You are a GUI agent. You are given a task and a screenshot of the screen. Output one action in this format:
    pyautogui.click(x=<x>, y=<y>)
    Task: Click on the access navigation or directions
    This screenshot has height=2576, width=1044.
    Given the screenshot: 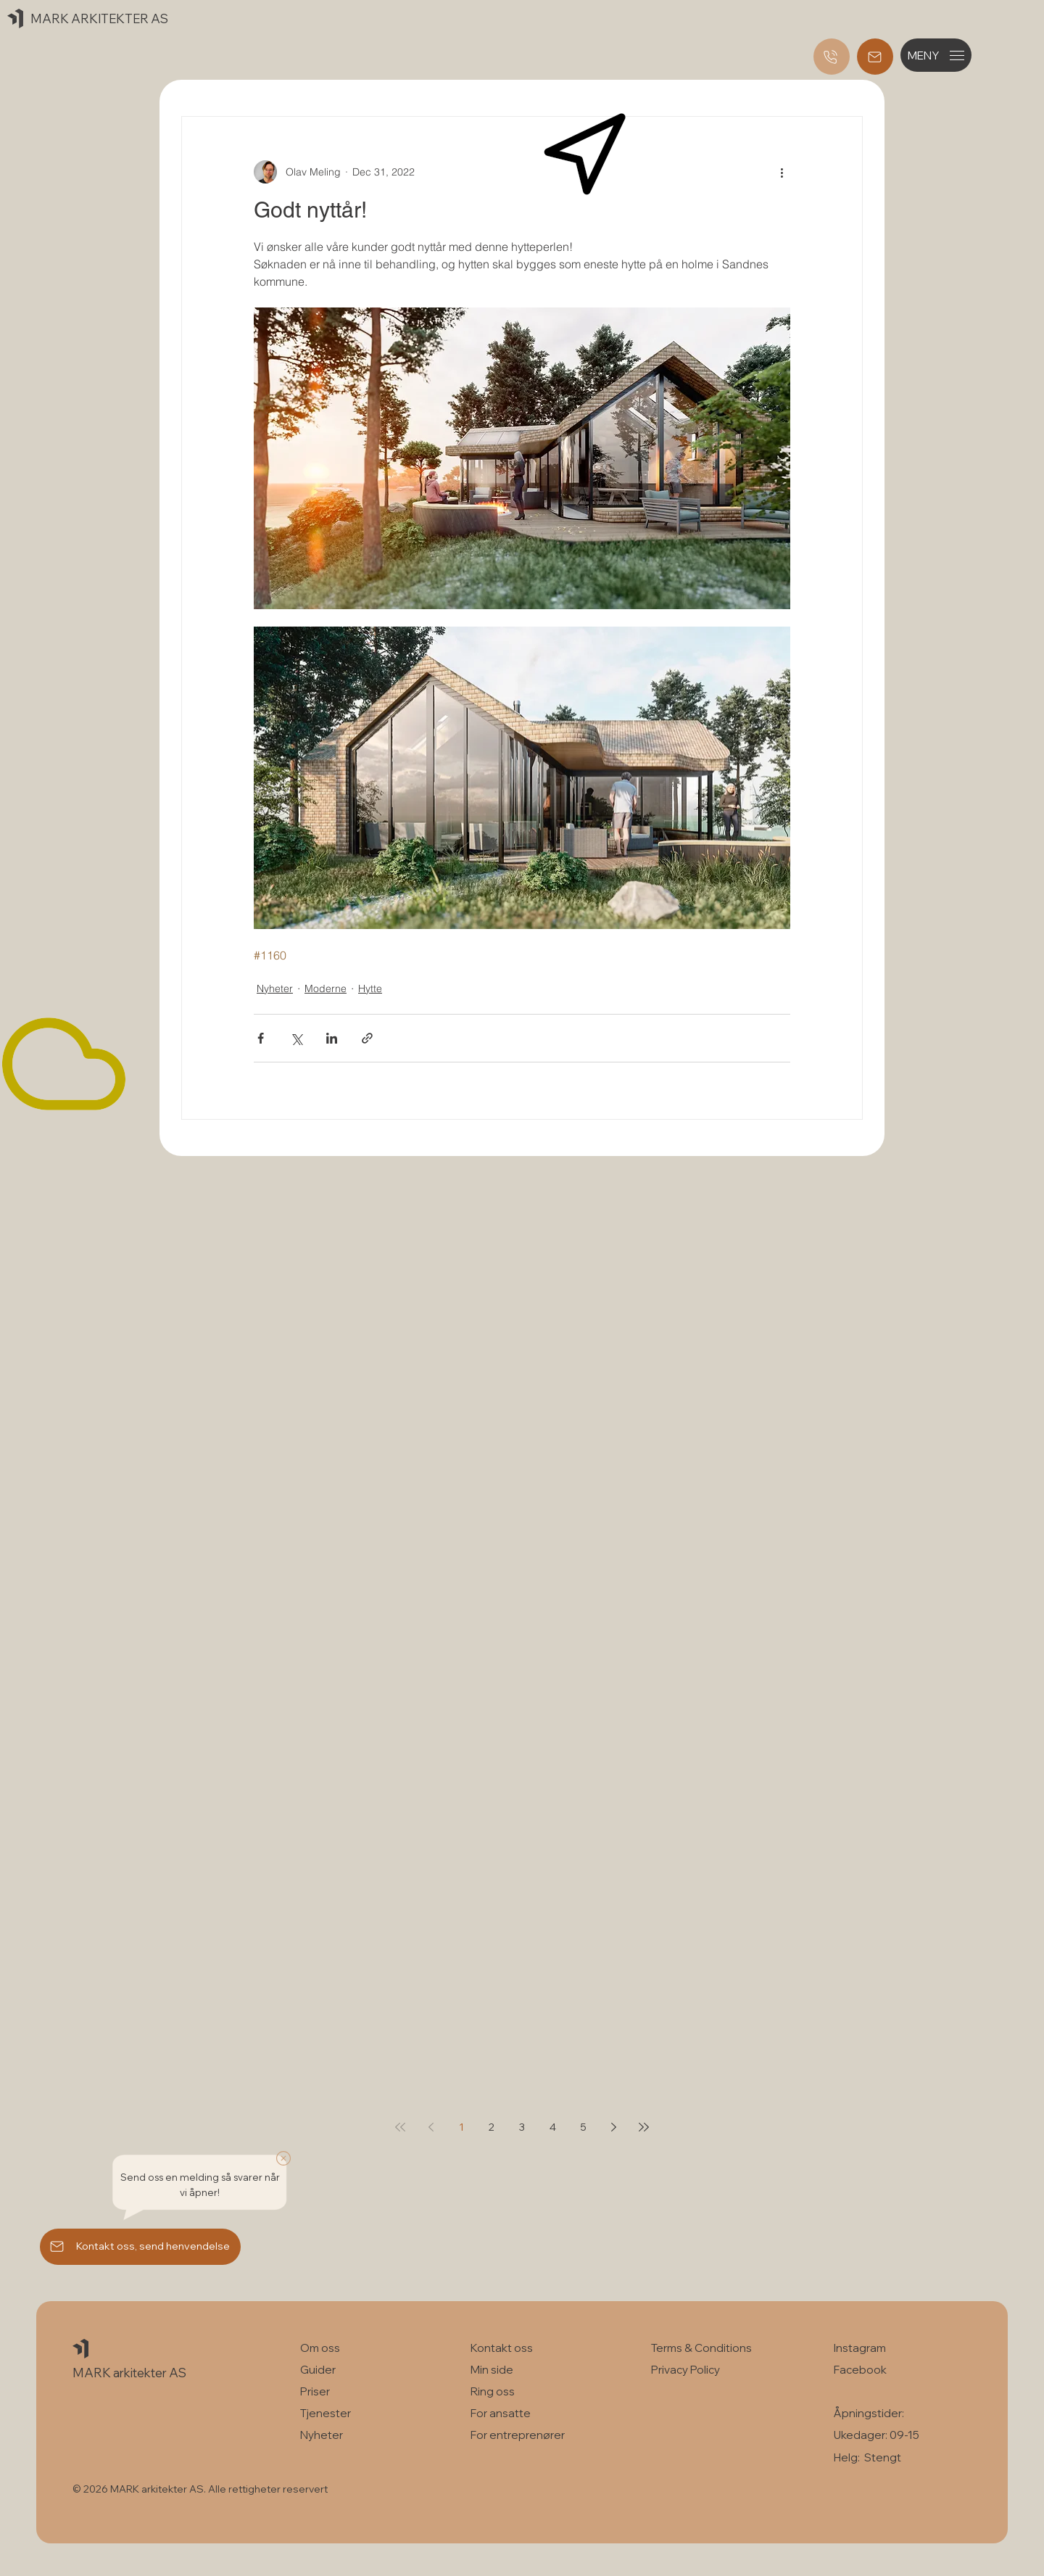 What is the action you would take?
    pyautogui.click(x=583, y=156)
    